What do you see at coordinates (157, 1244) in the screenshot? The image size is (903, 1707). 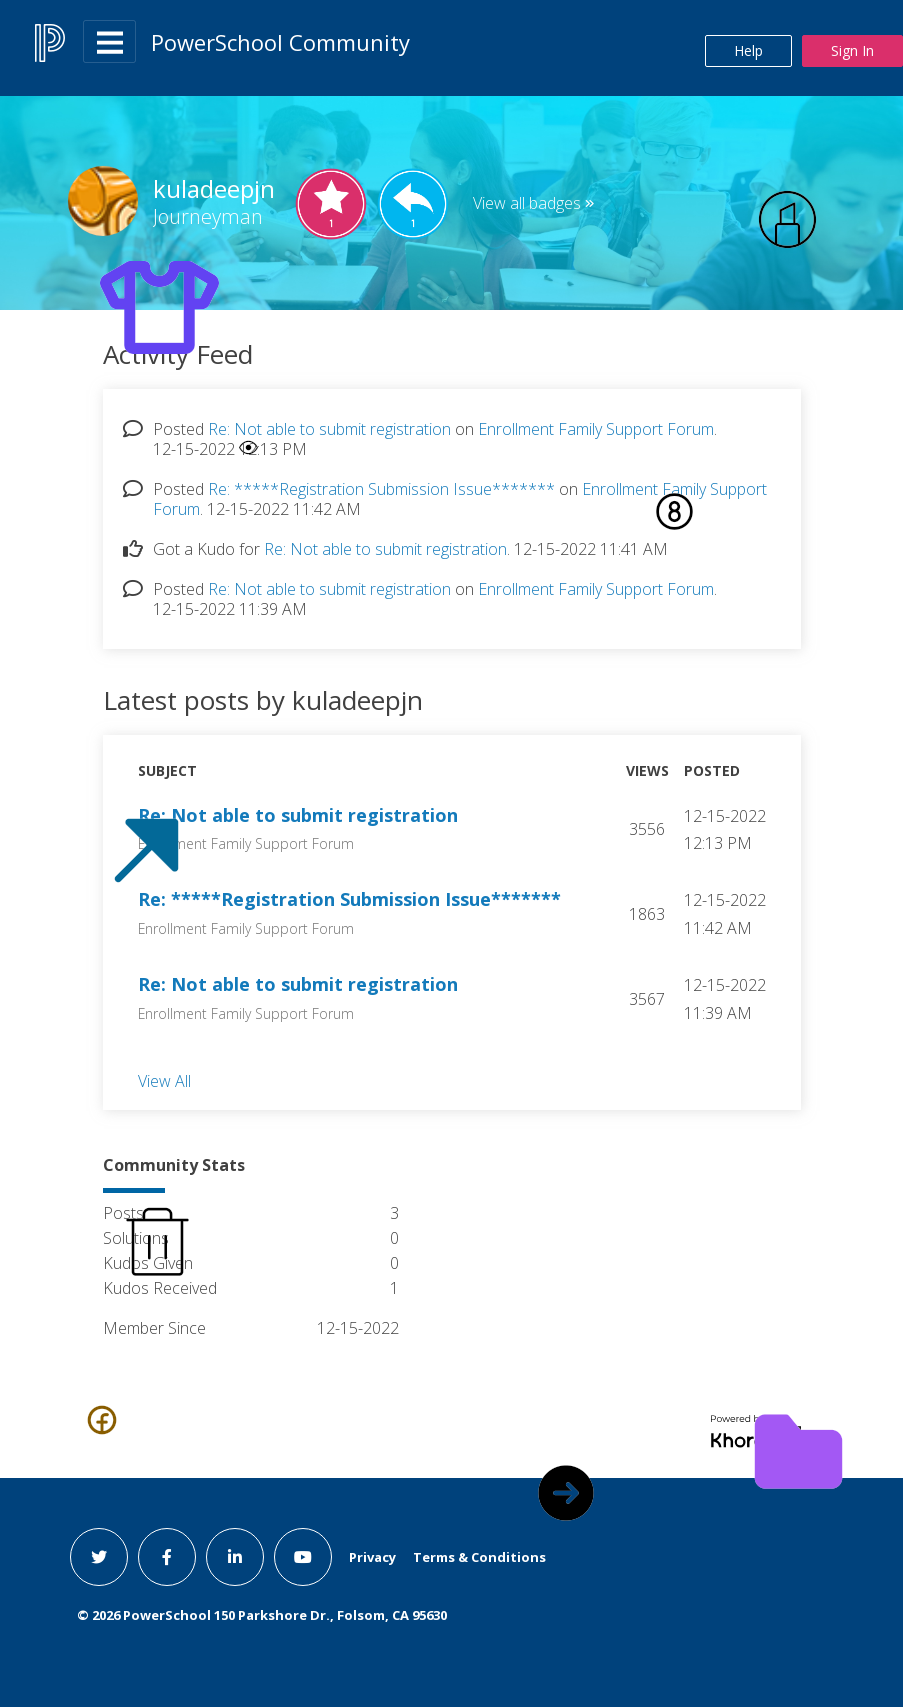 I see `delete this item` at bounding box center [157, 1244].